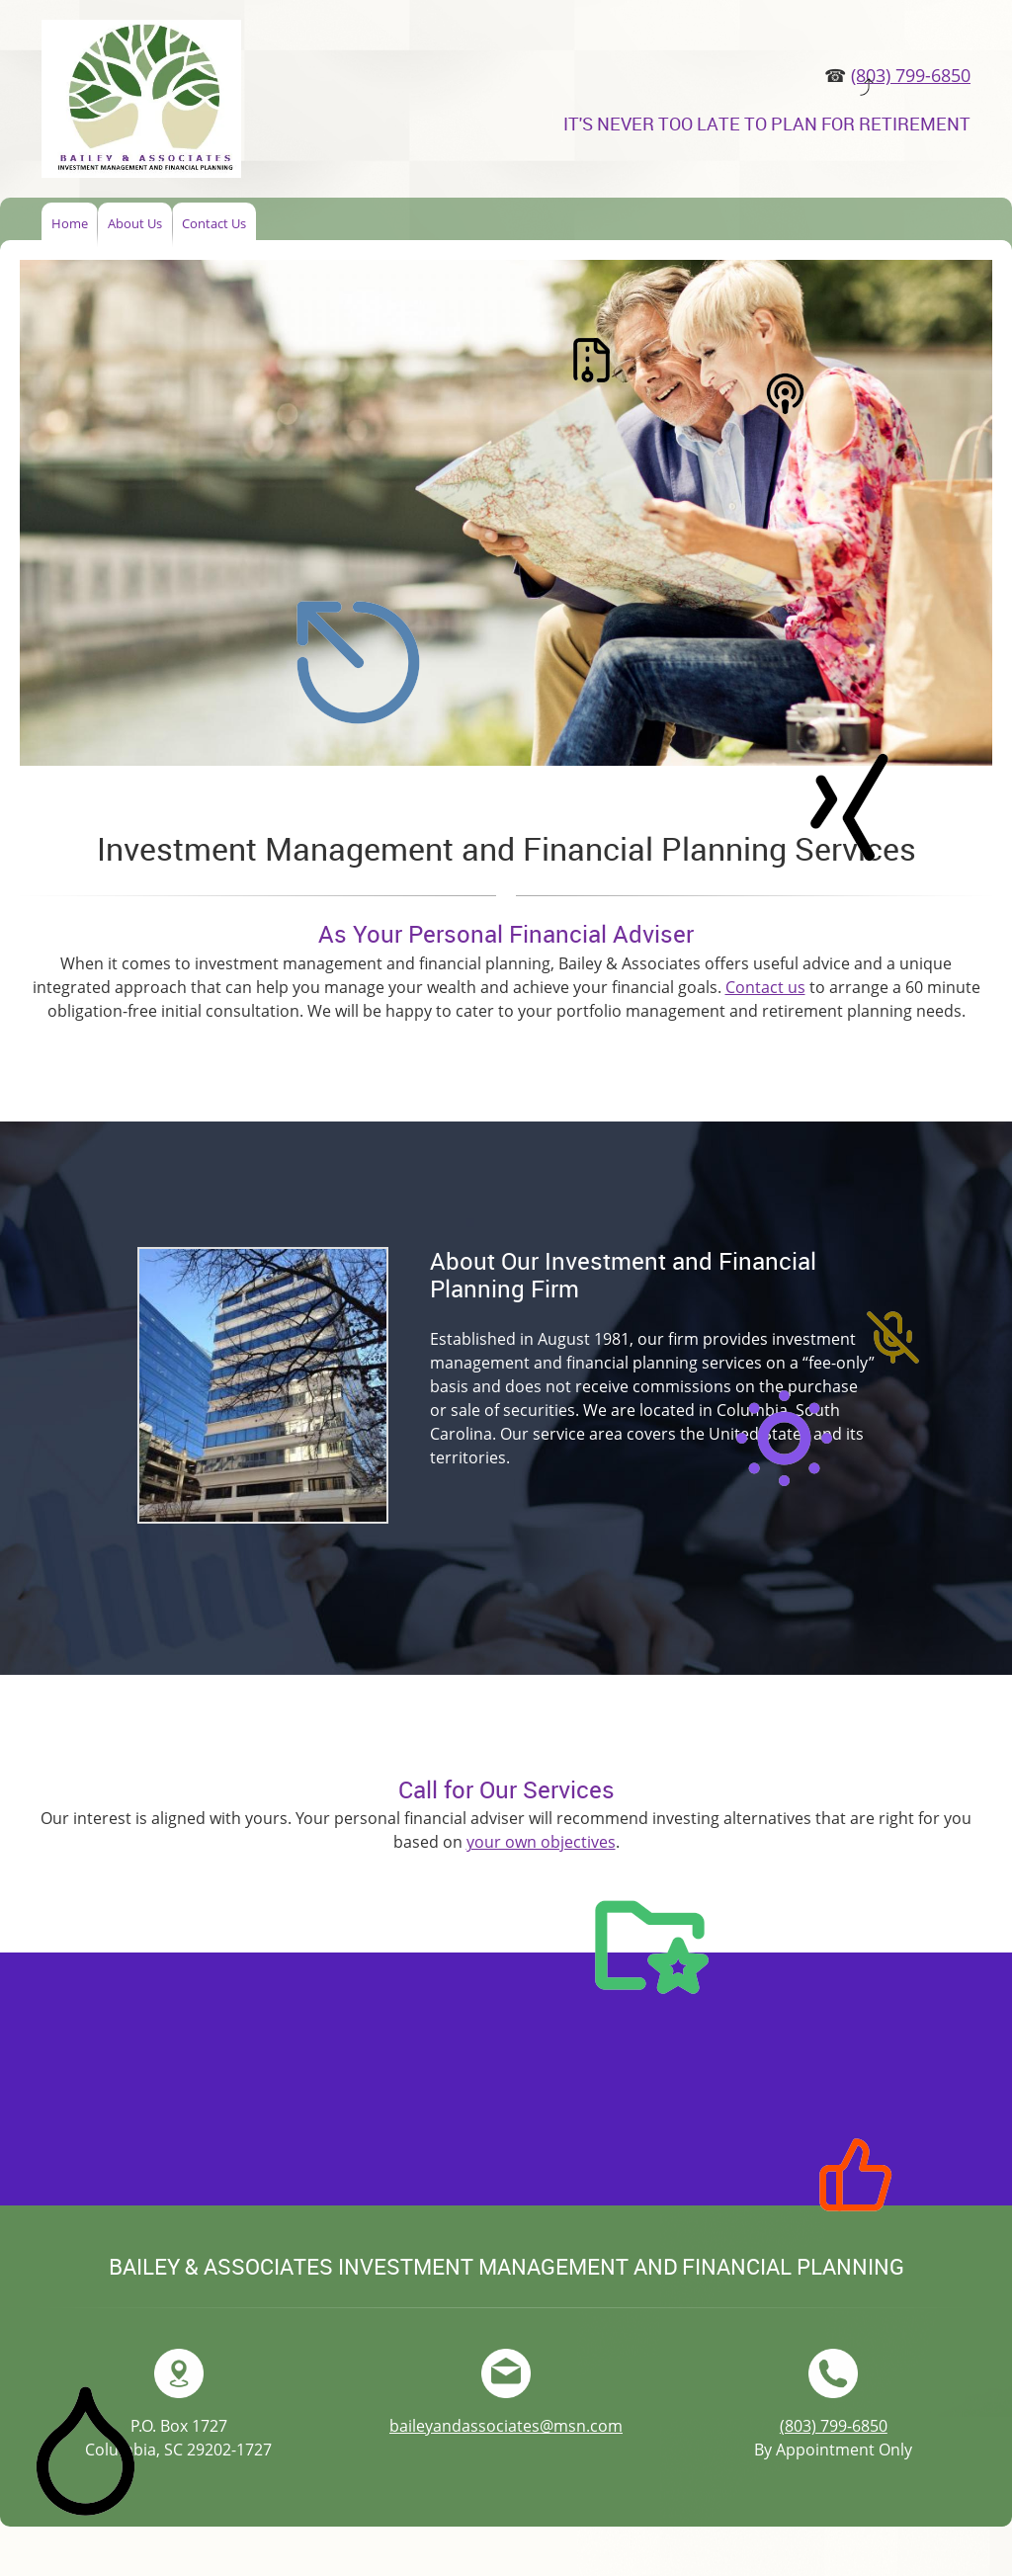 This screenshot has height=2576, width=1012. Describe the element at coordinates (85, 2448) in the screenshot. I see `adjust water or hydration settings` at that location.